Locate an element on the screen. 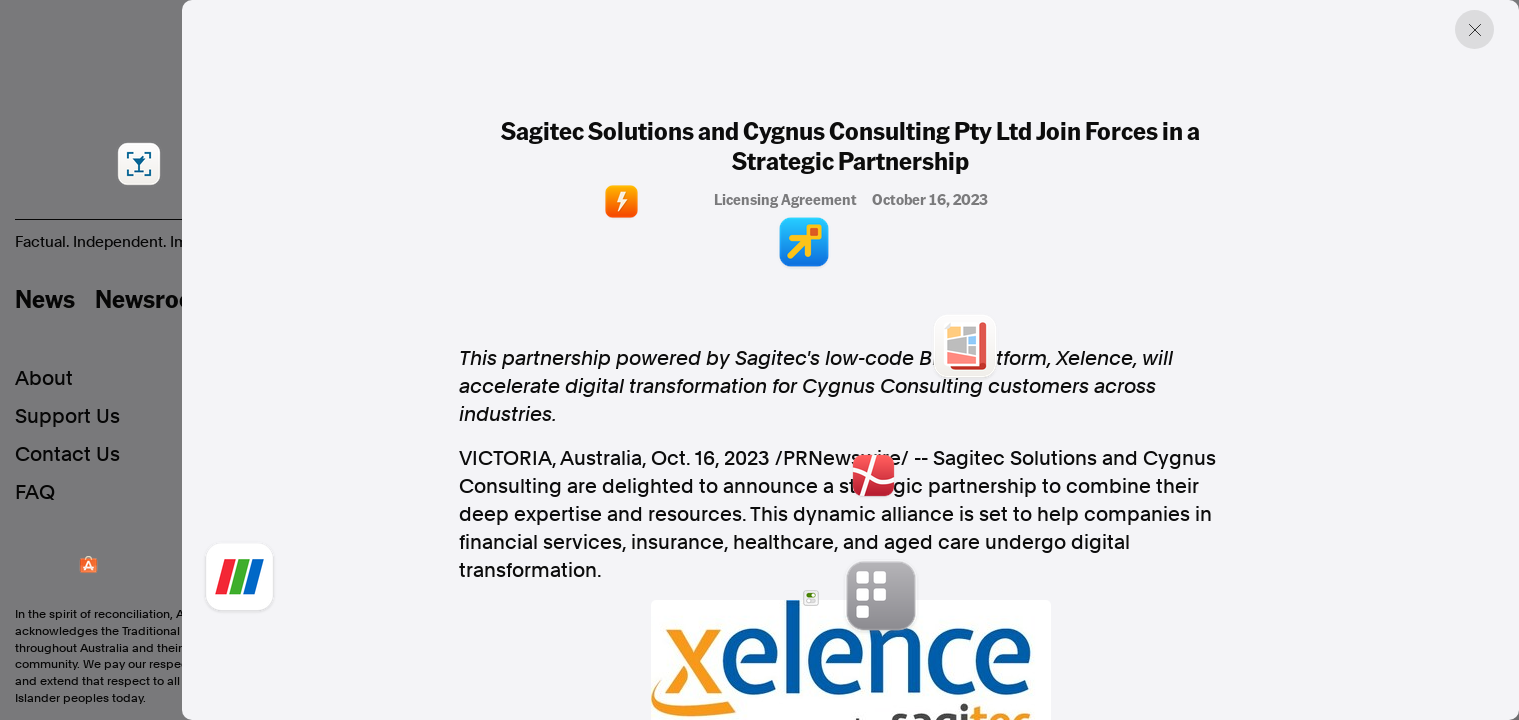 This screenshot has height=720, width=1519. launch VMware Remote Console application is located at coordinates (804, 242).